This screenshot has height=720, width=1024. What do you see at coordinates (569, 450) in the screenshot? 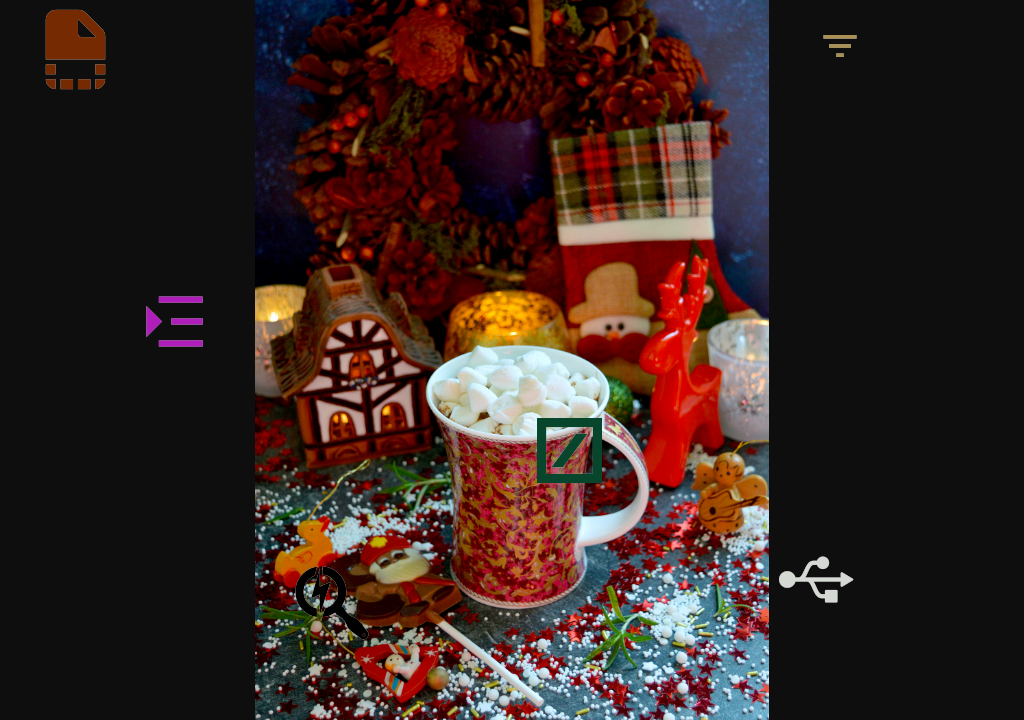
I see `access Deutsche Bank banking services` at bounding box center [569, 450].